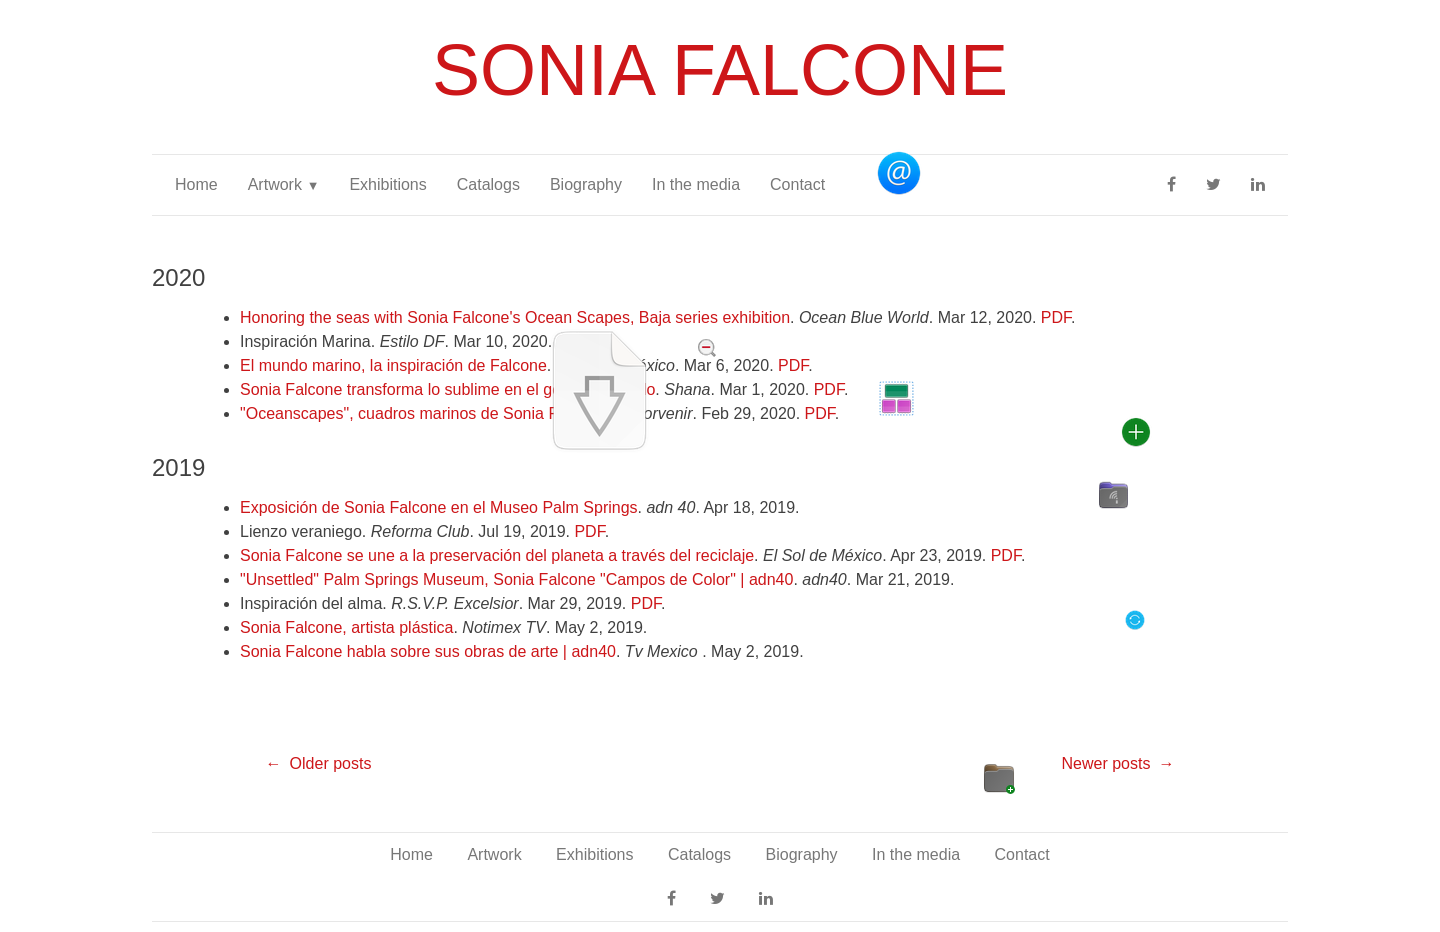 The image size is (1440, 932). Describe the element at coordinates (1113, 494) in the screenshot. I see `open insync cloud sync folder` at that location.